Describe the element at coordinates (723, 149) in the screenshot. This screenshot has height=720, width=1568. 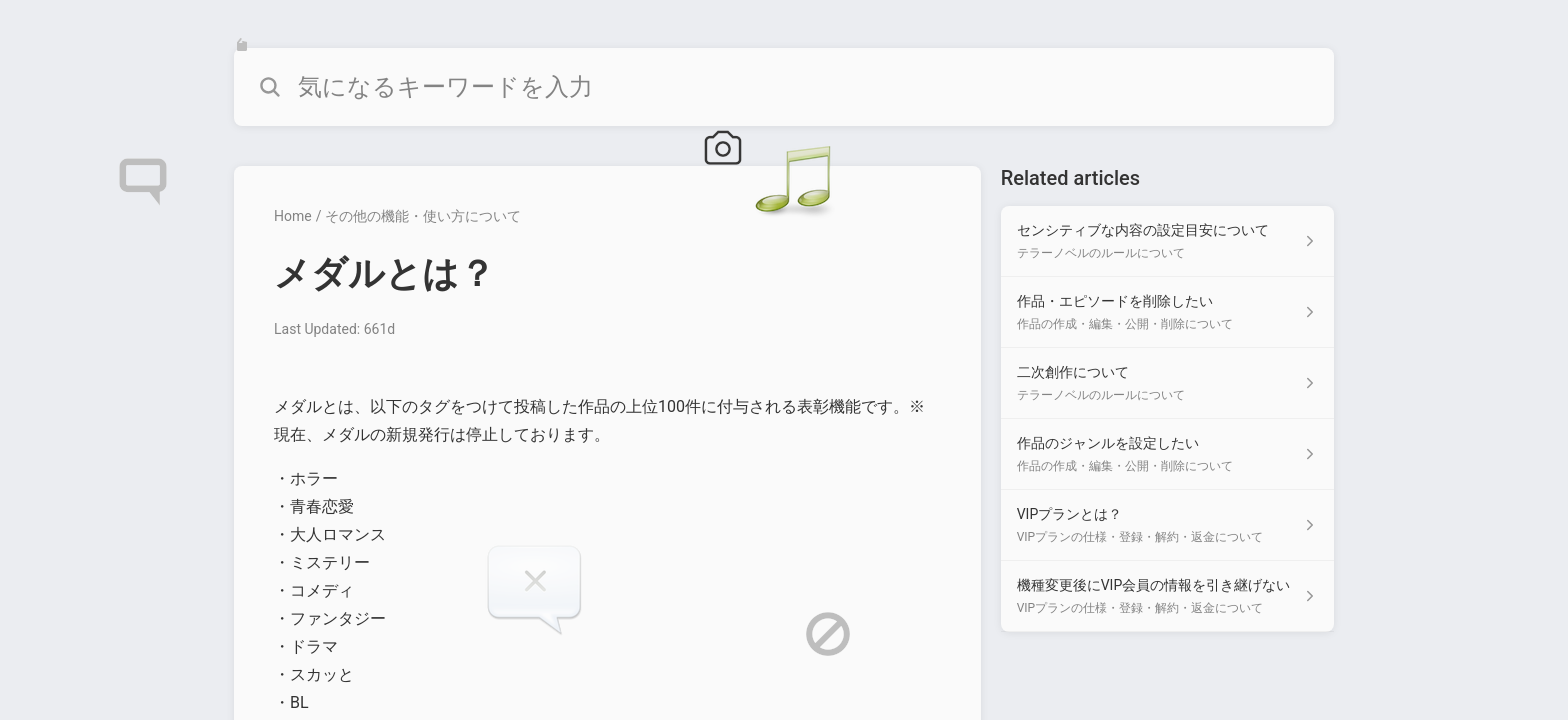
I see `open the camera app` at that location.